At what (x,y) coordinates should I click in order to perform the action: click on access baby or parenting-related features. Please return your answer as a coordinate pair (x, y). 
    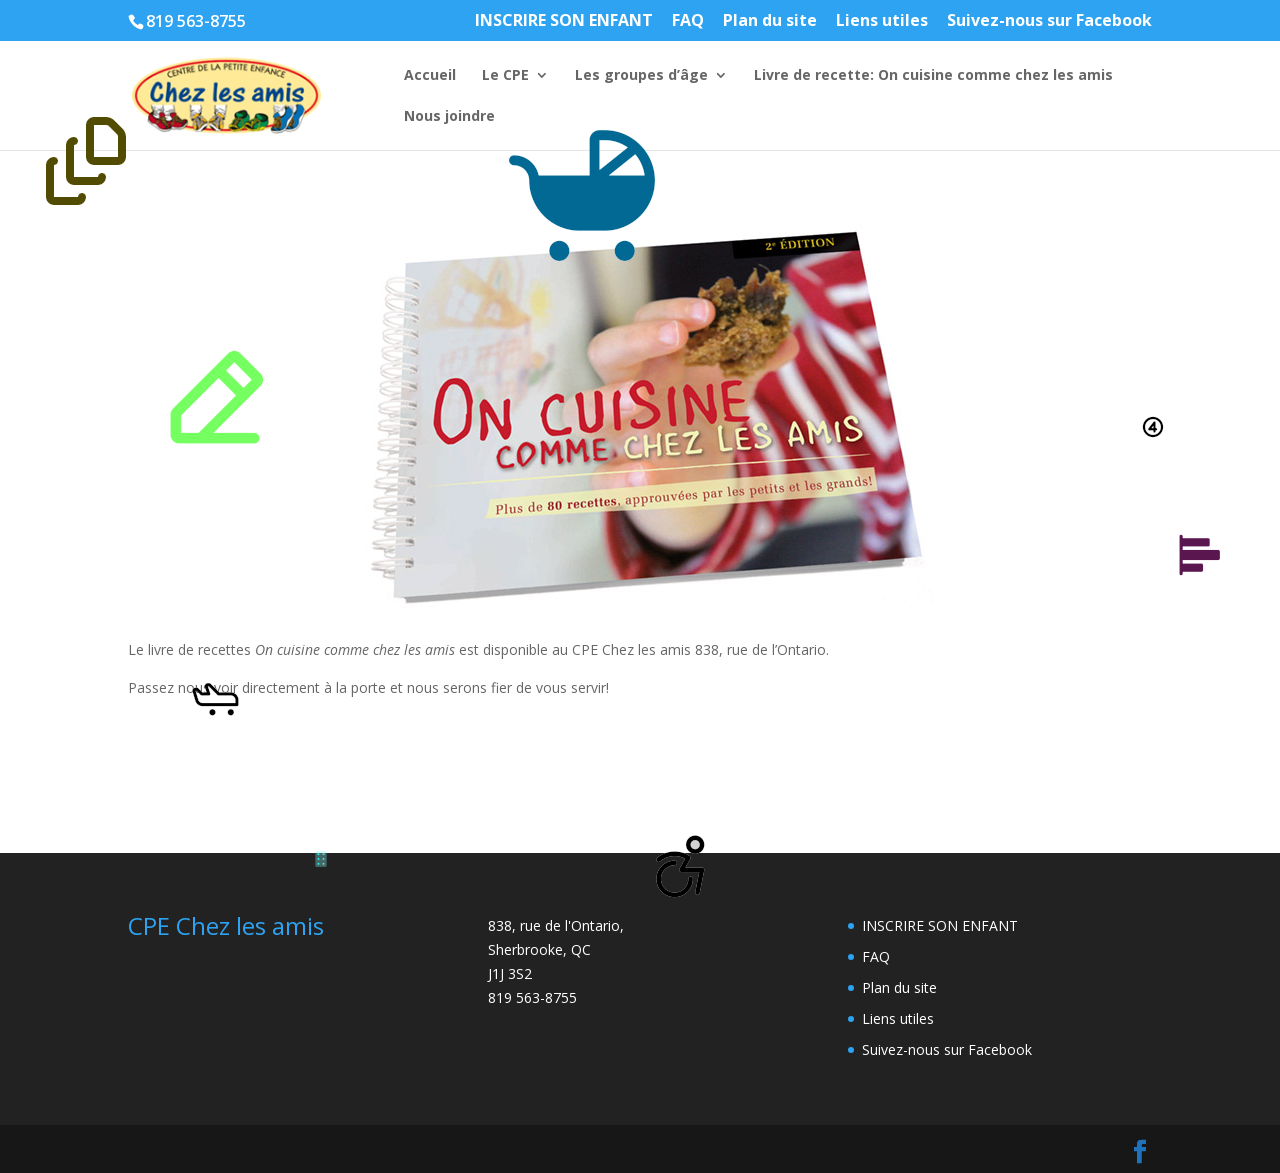
    Looking at the image, I should click on (584, 190).